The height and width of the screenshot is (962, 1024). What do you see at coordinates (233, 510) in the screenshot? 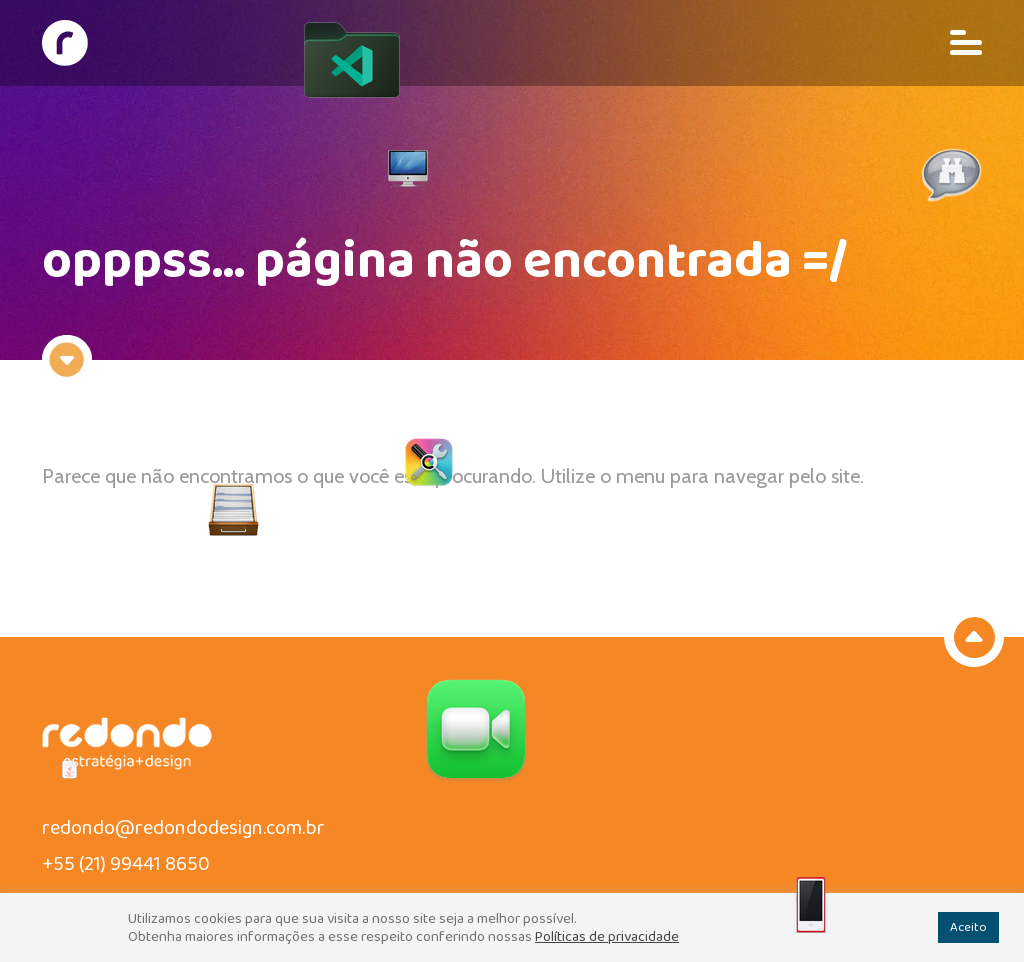
I see `access all my files in finder` at bounding box center [233, 510].